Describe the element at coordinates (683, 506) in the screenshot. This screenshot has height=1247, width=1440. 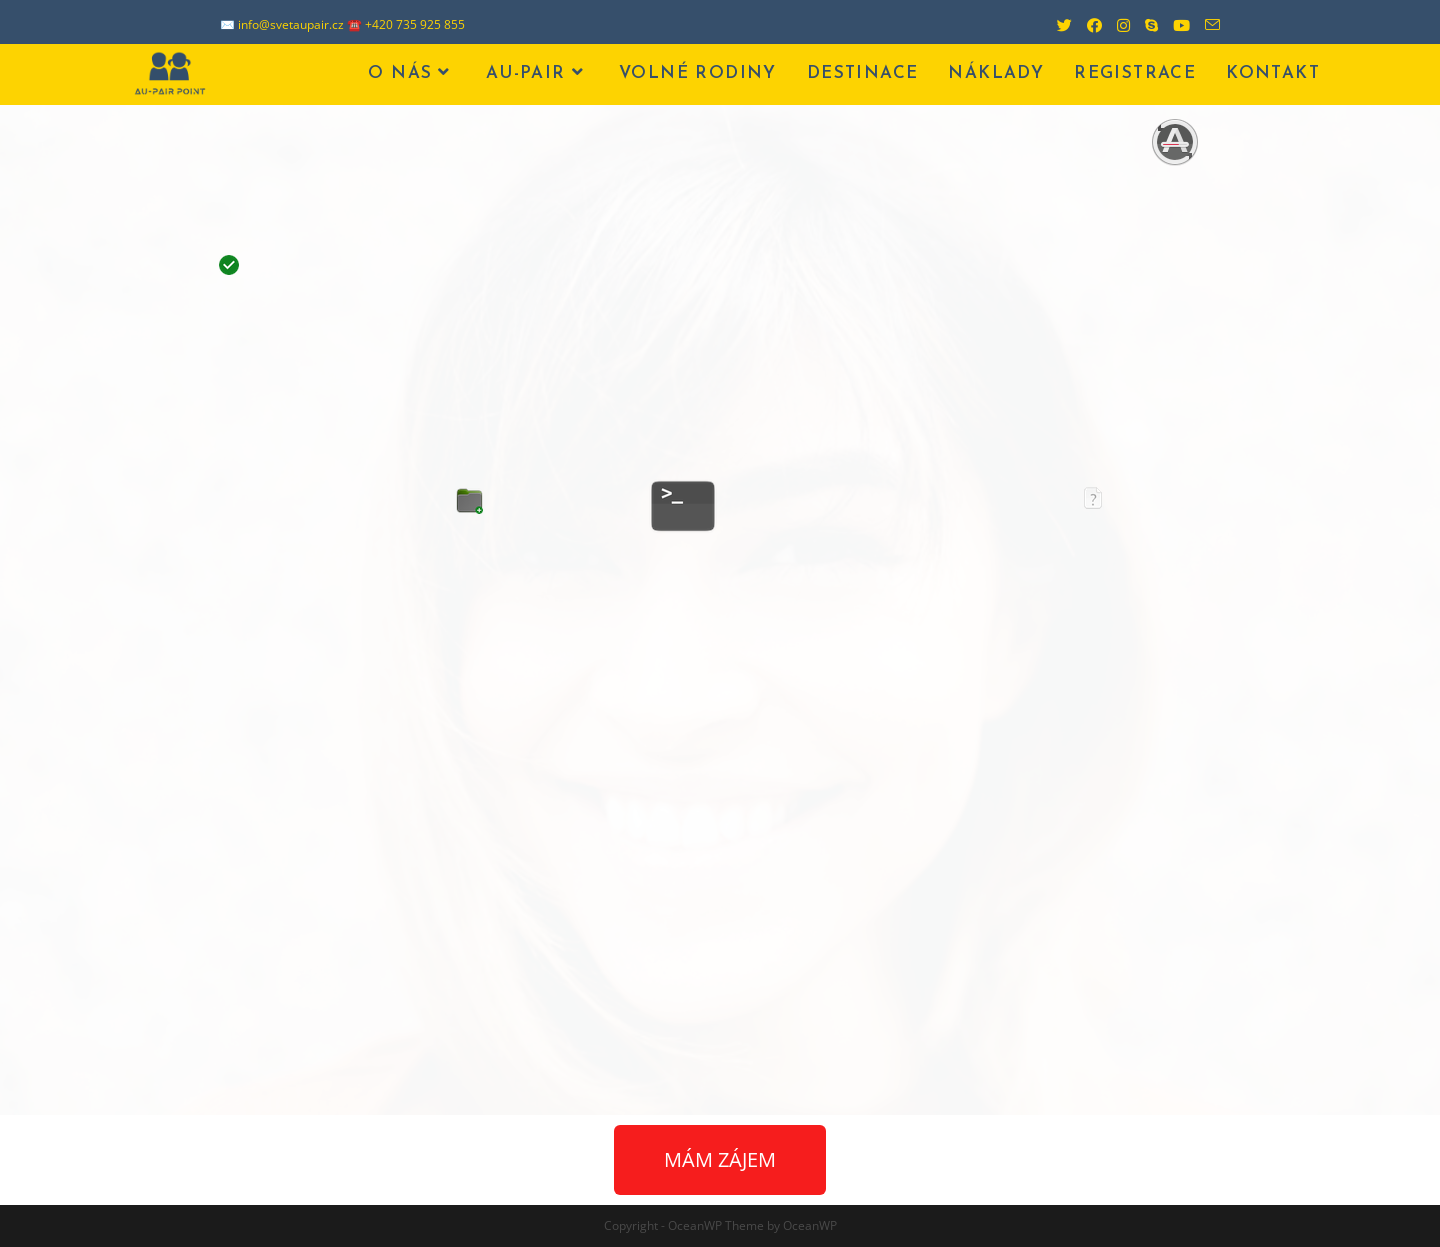
I see `open the terminal application` at that location.